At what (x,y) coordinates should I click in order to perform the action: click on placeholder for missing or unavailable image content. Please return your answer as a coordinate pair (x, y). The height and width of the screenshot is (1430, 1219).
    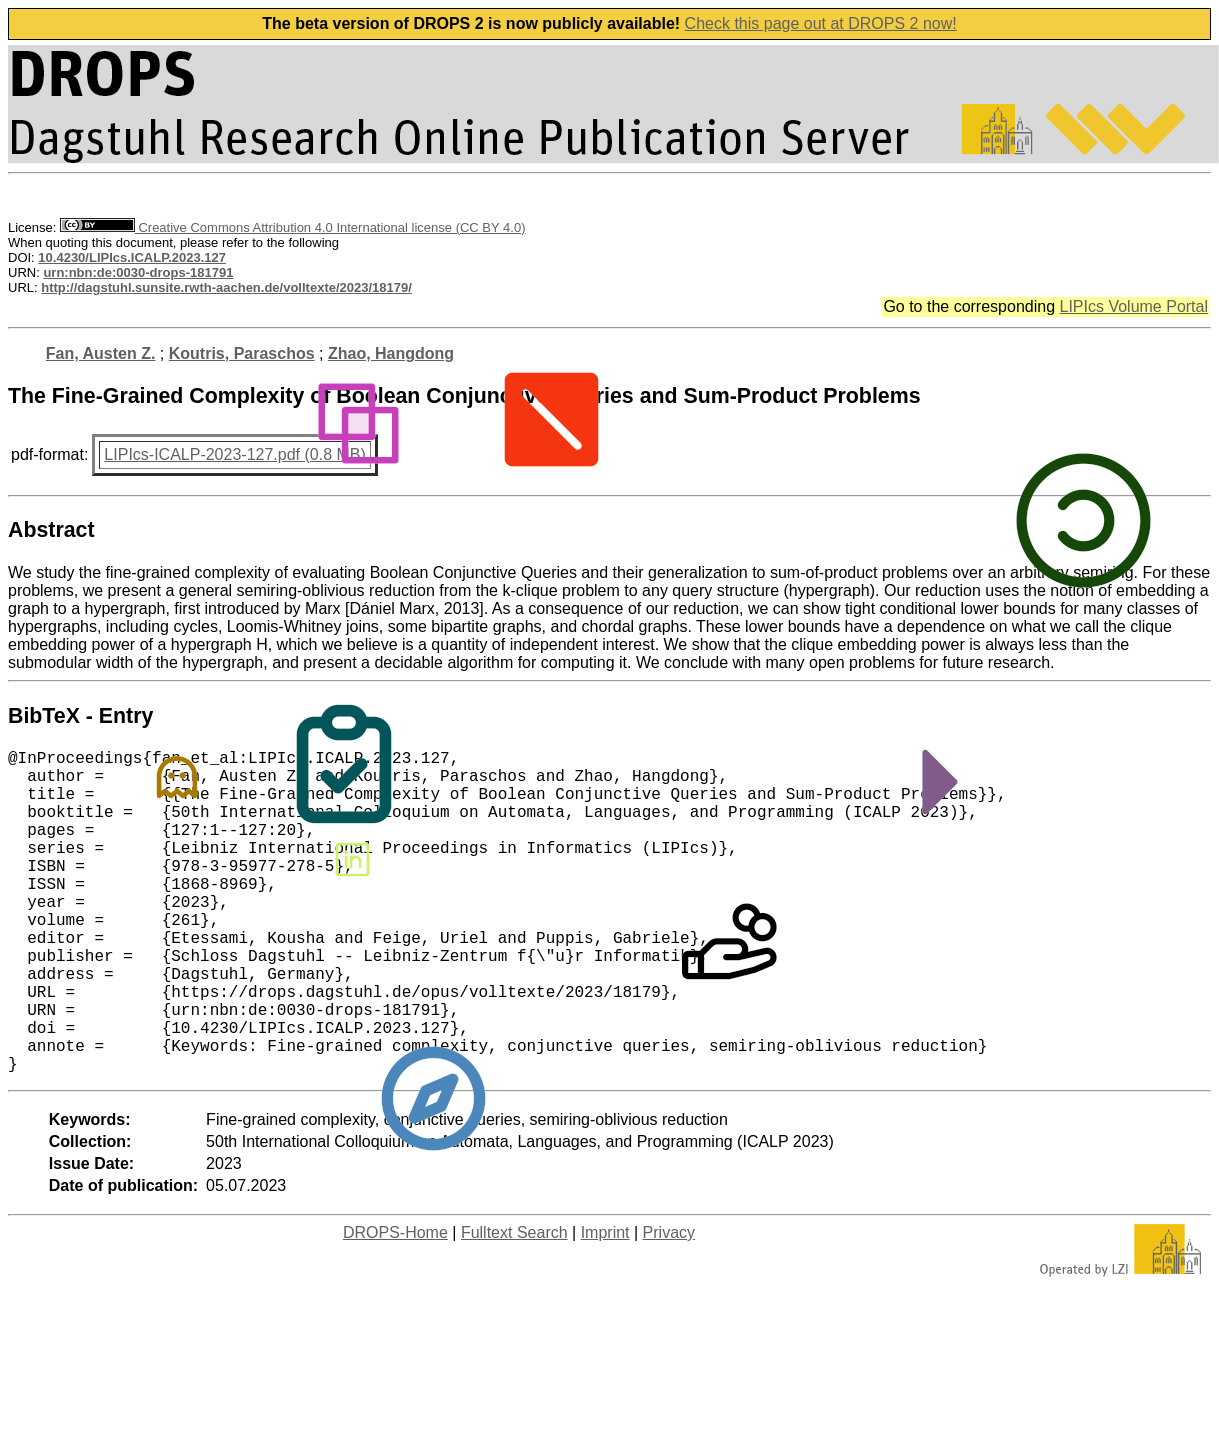
    Looking at the image, I should click on (551, 419).